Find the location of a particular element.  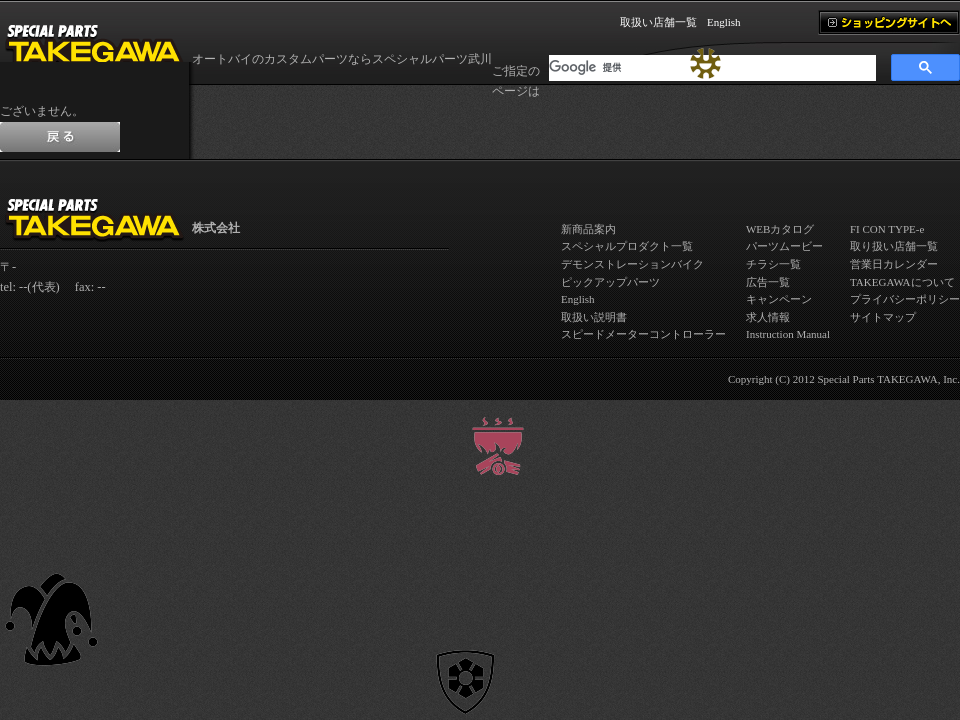

access camp cooking or outdoor recipes is located at coordinates (498, 446).